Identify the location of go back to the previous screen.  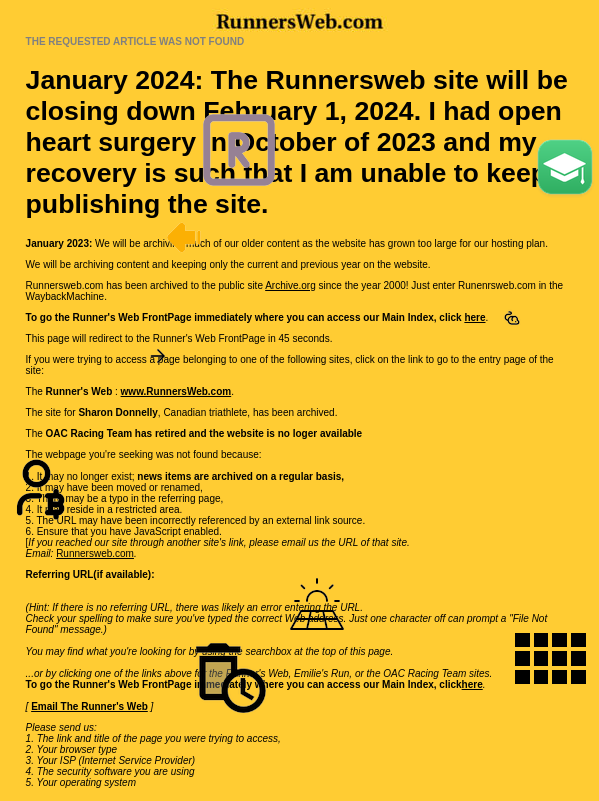
(183, 237).